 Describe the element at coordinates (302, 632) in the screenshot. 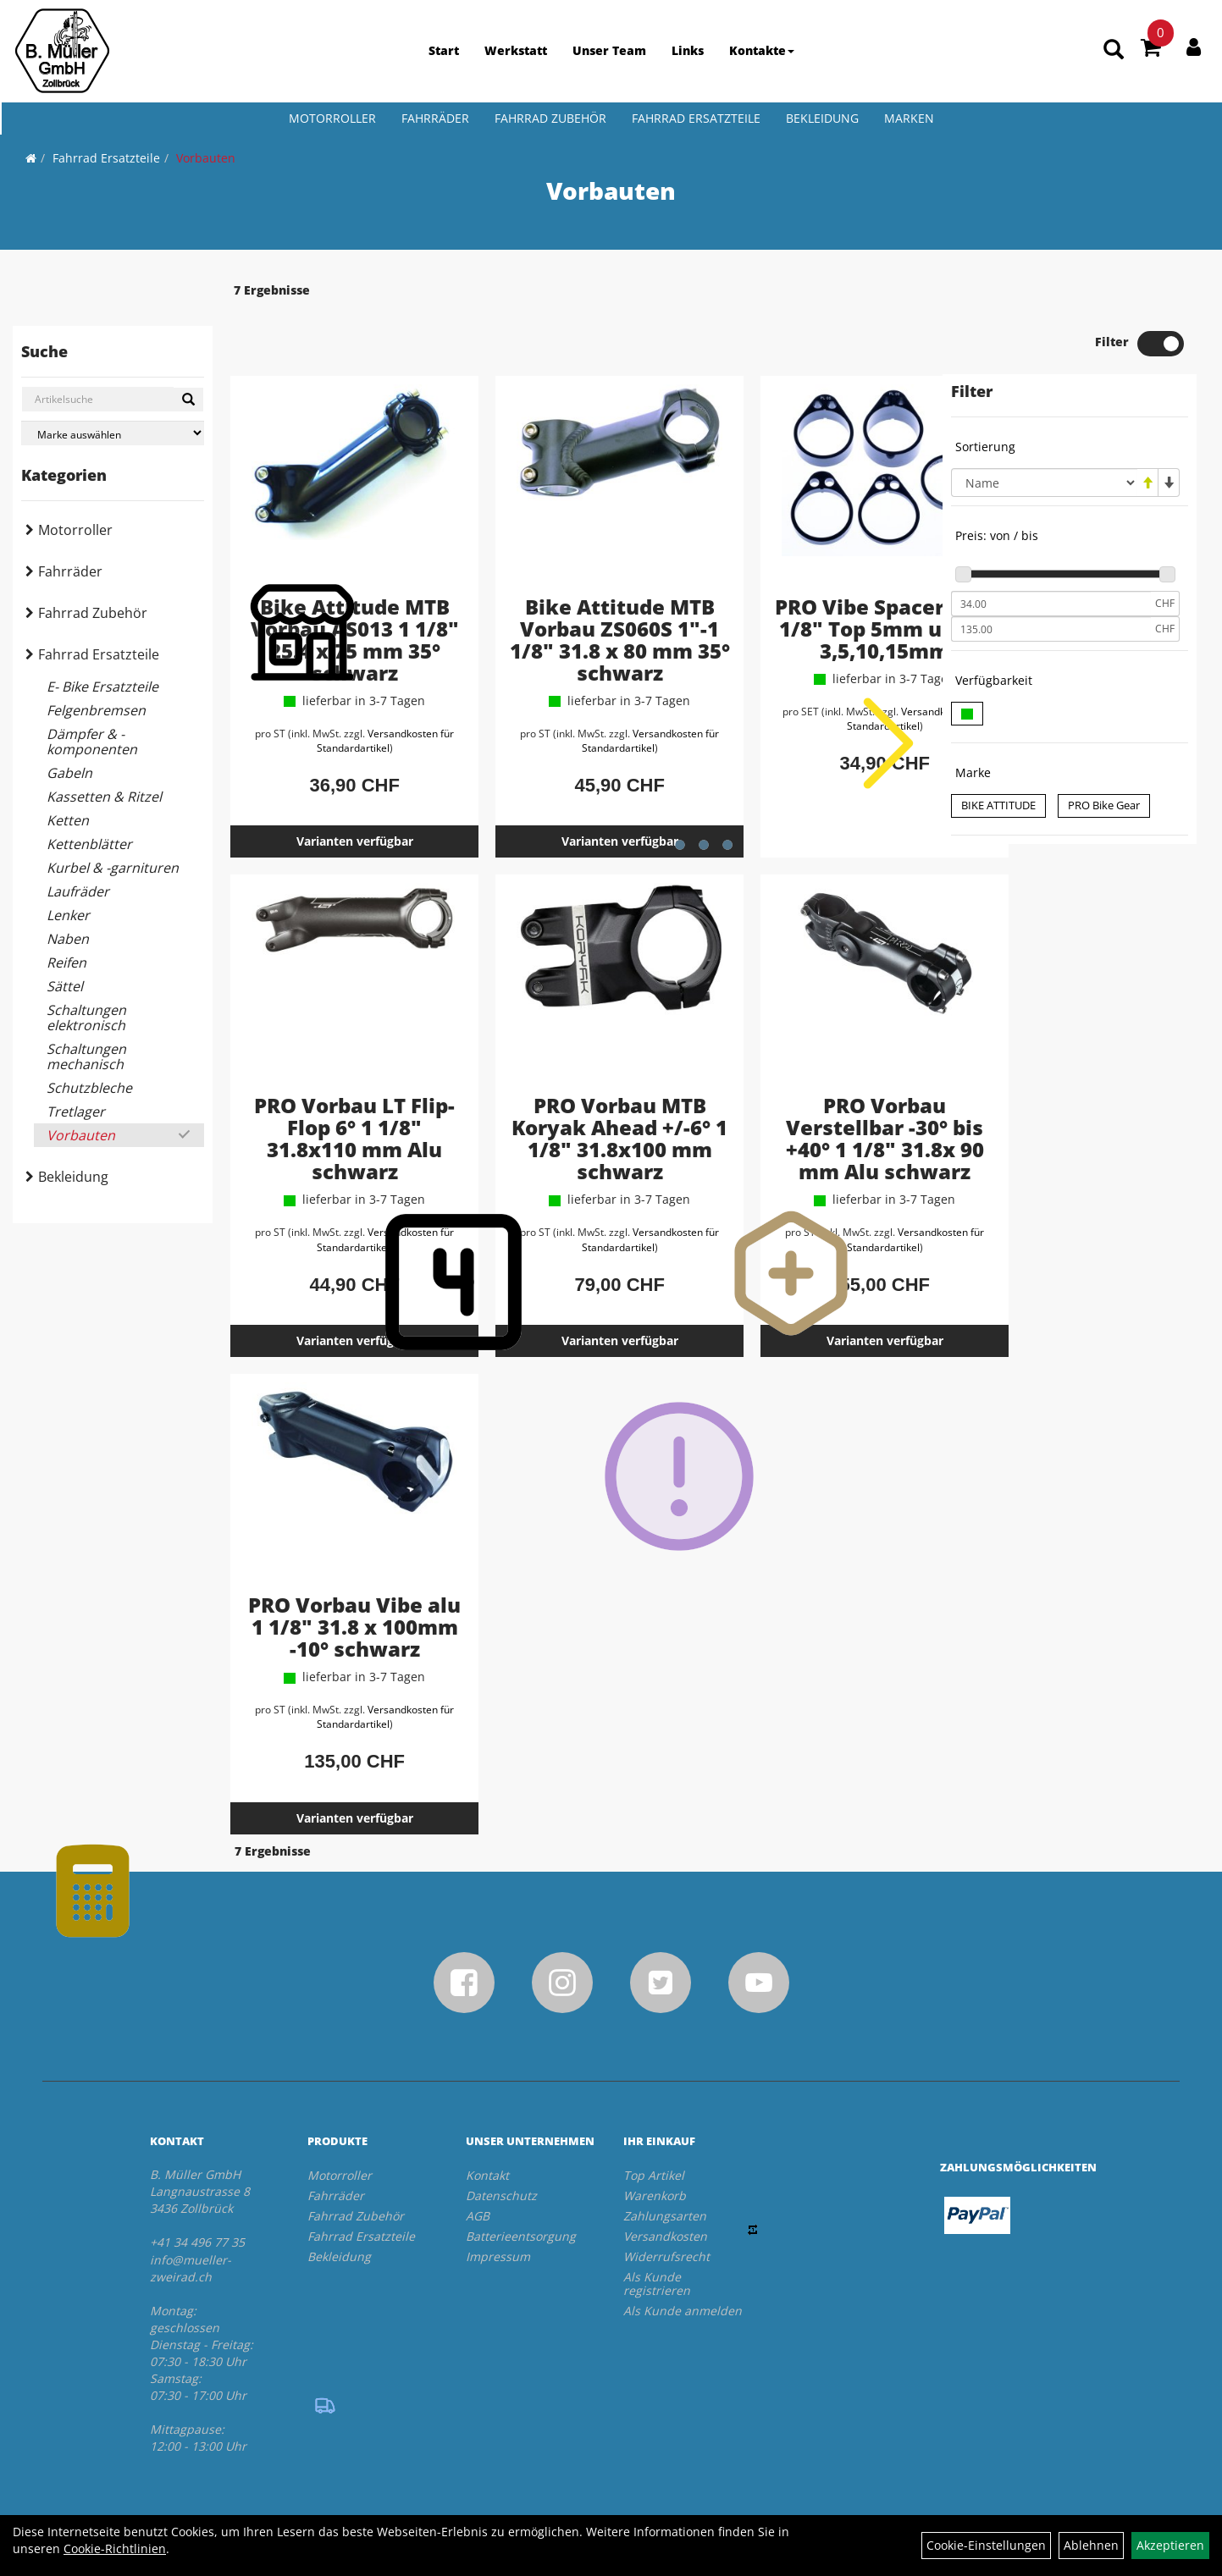

I see `browse nearby stores or shops` at that location.